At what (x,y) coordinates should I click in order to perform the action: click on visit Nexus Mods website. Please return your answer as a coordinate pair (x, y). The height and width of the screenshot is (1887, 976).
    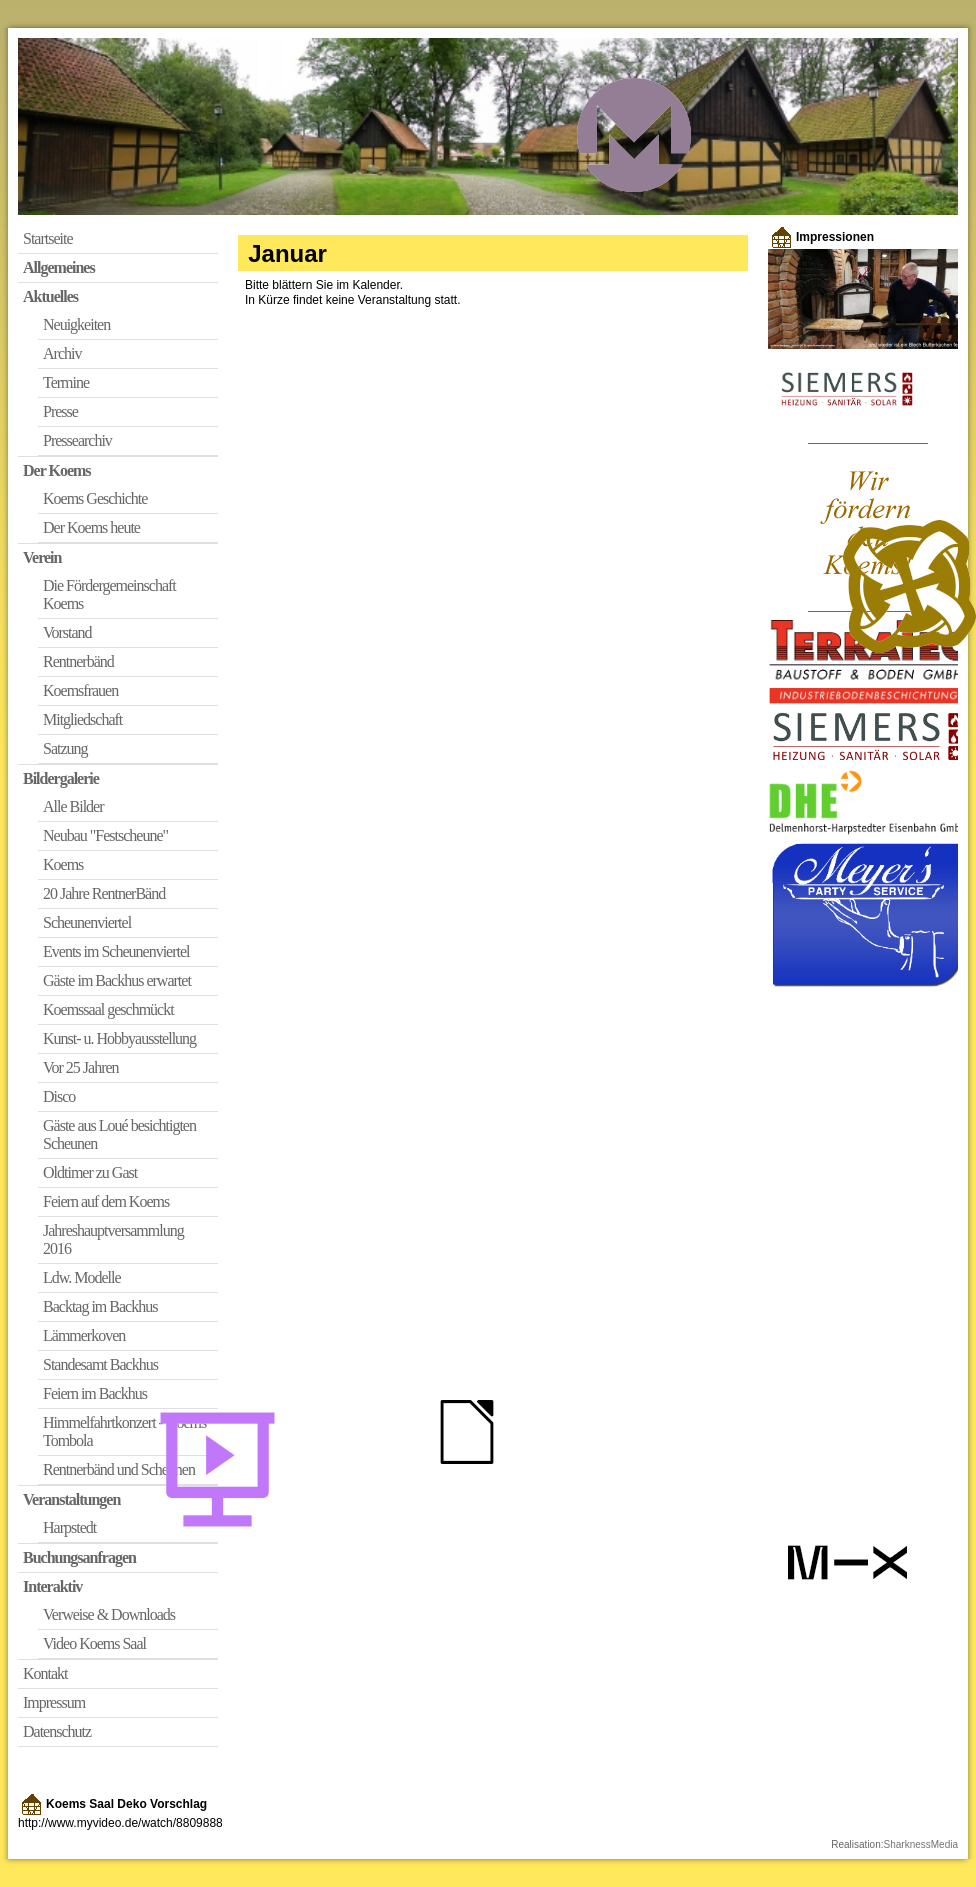
    Looking at the image, I should click on (909, 586).